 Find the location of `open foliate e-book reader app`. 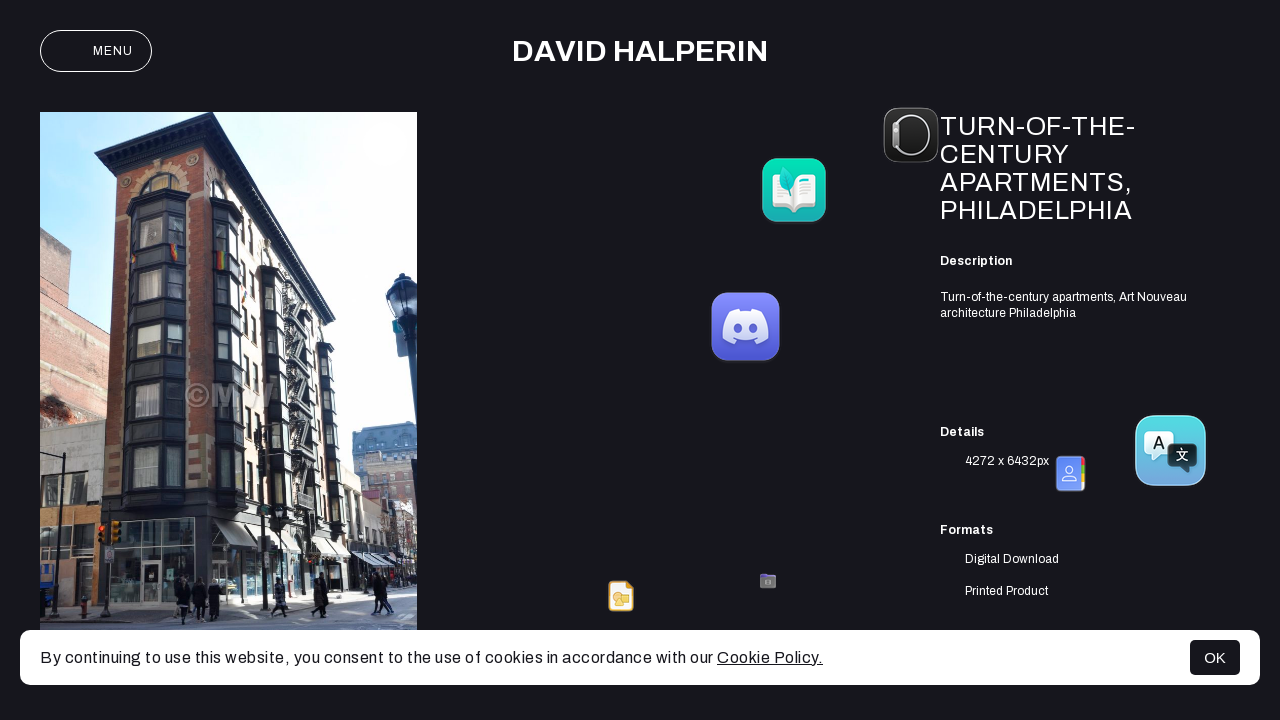

open foliate e-book reader app is located at coordinates (794, 190).